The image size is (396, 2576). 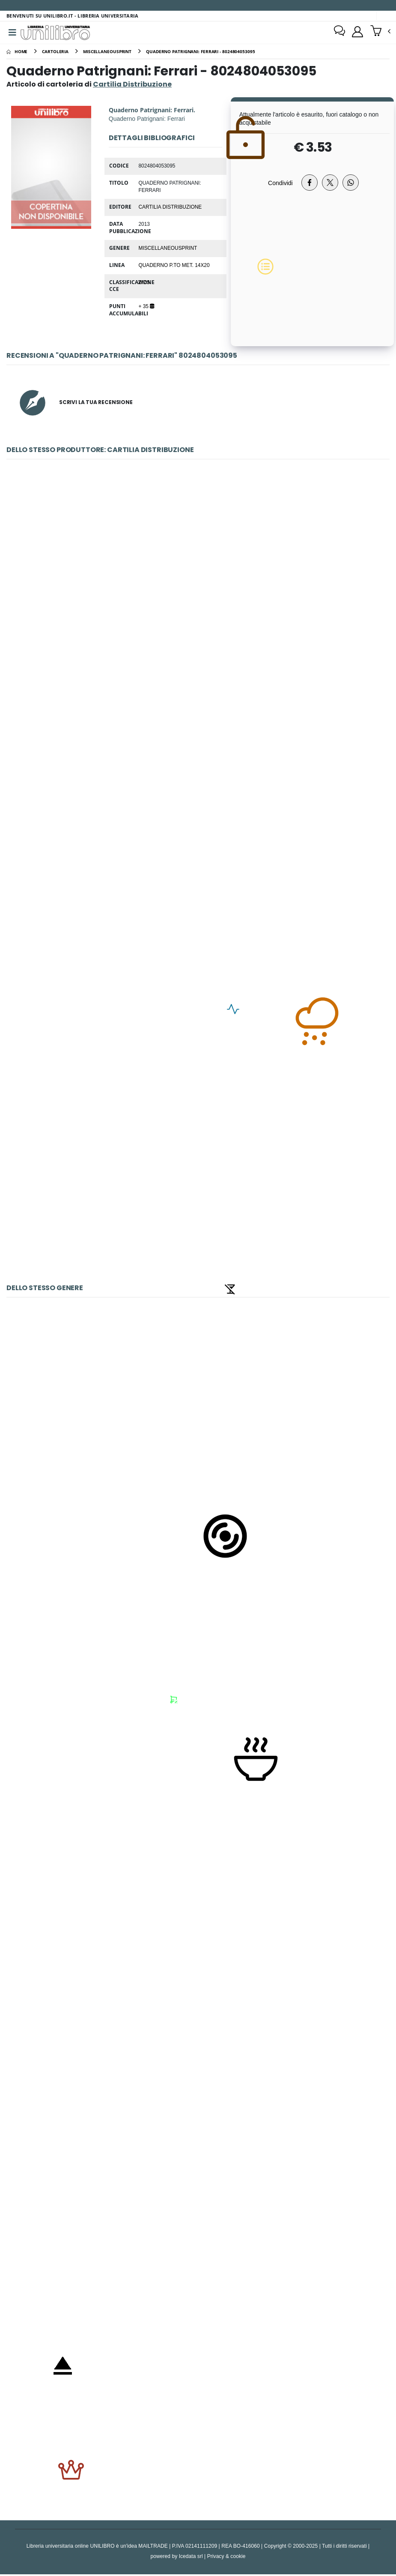 I want to click on play or browse music library, so click(x=225, y=1536).